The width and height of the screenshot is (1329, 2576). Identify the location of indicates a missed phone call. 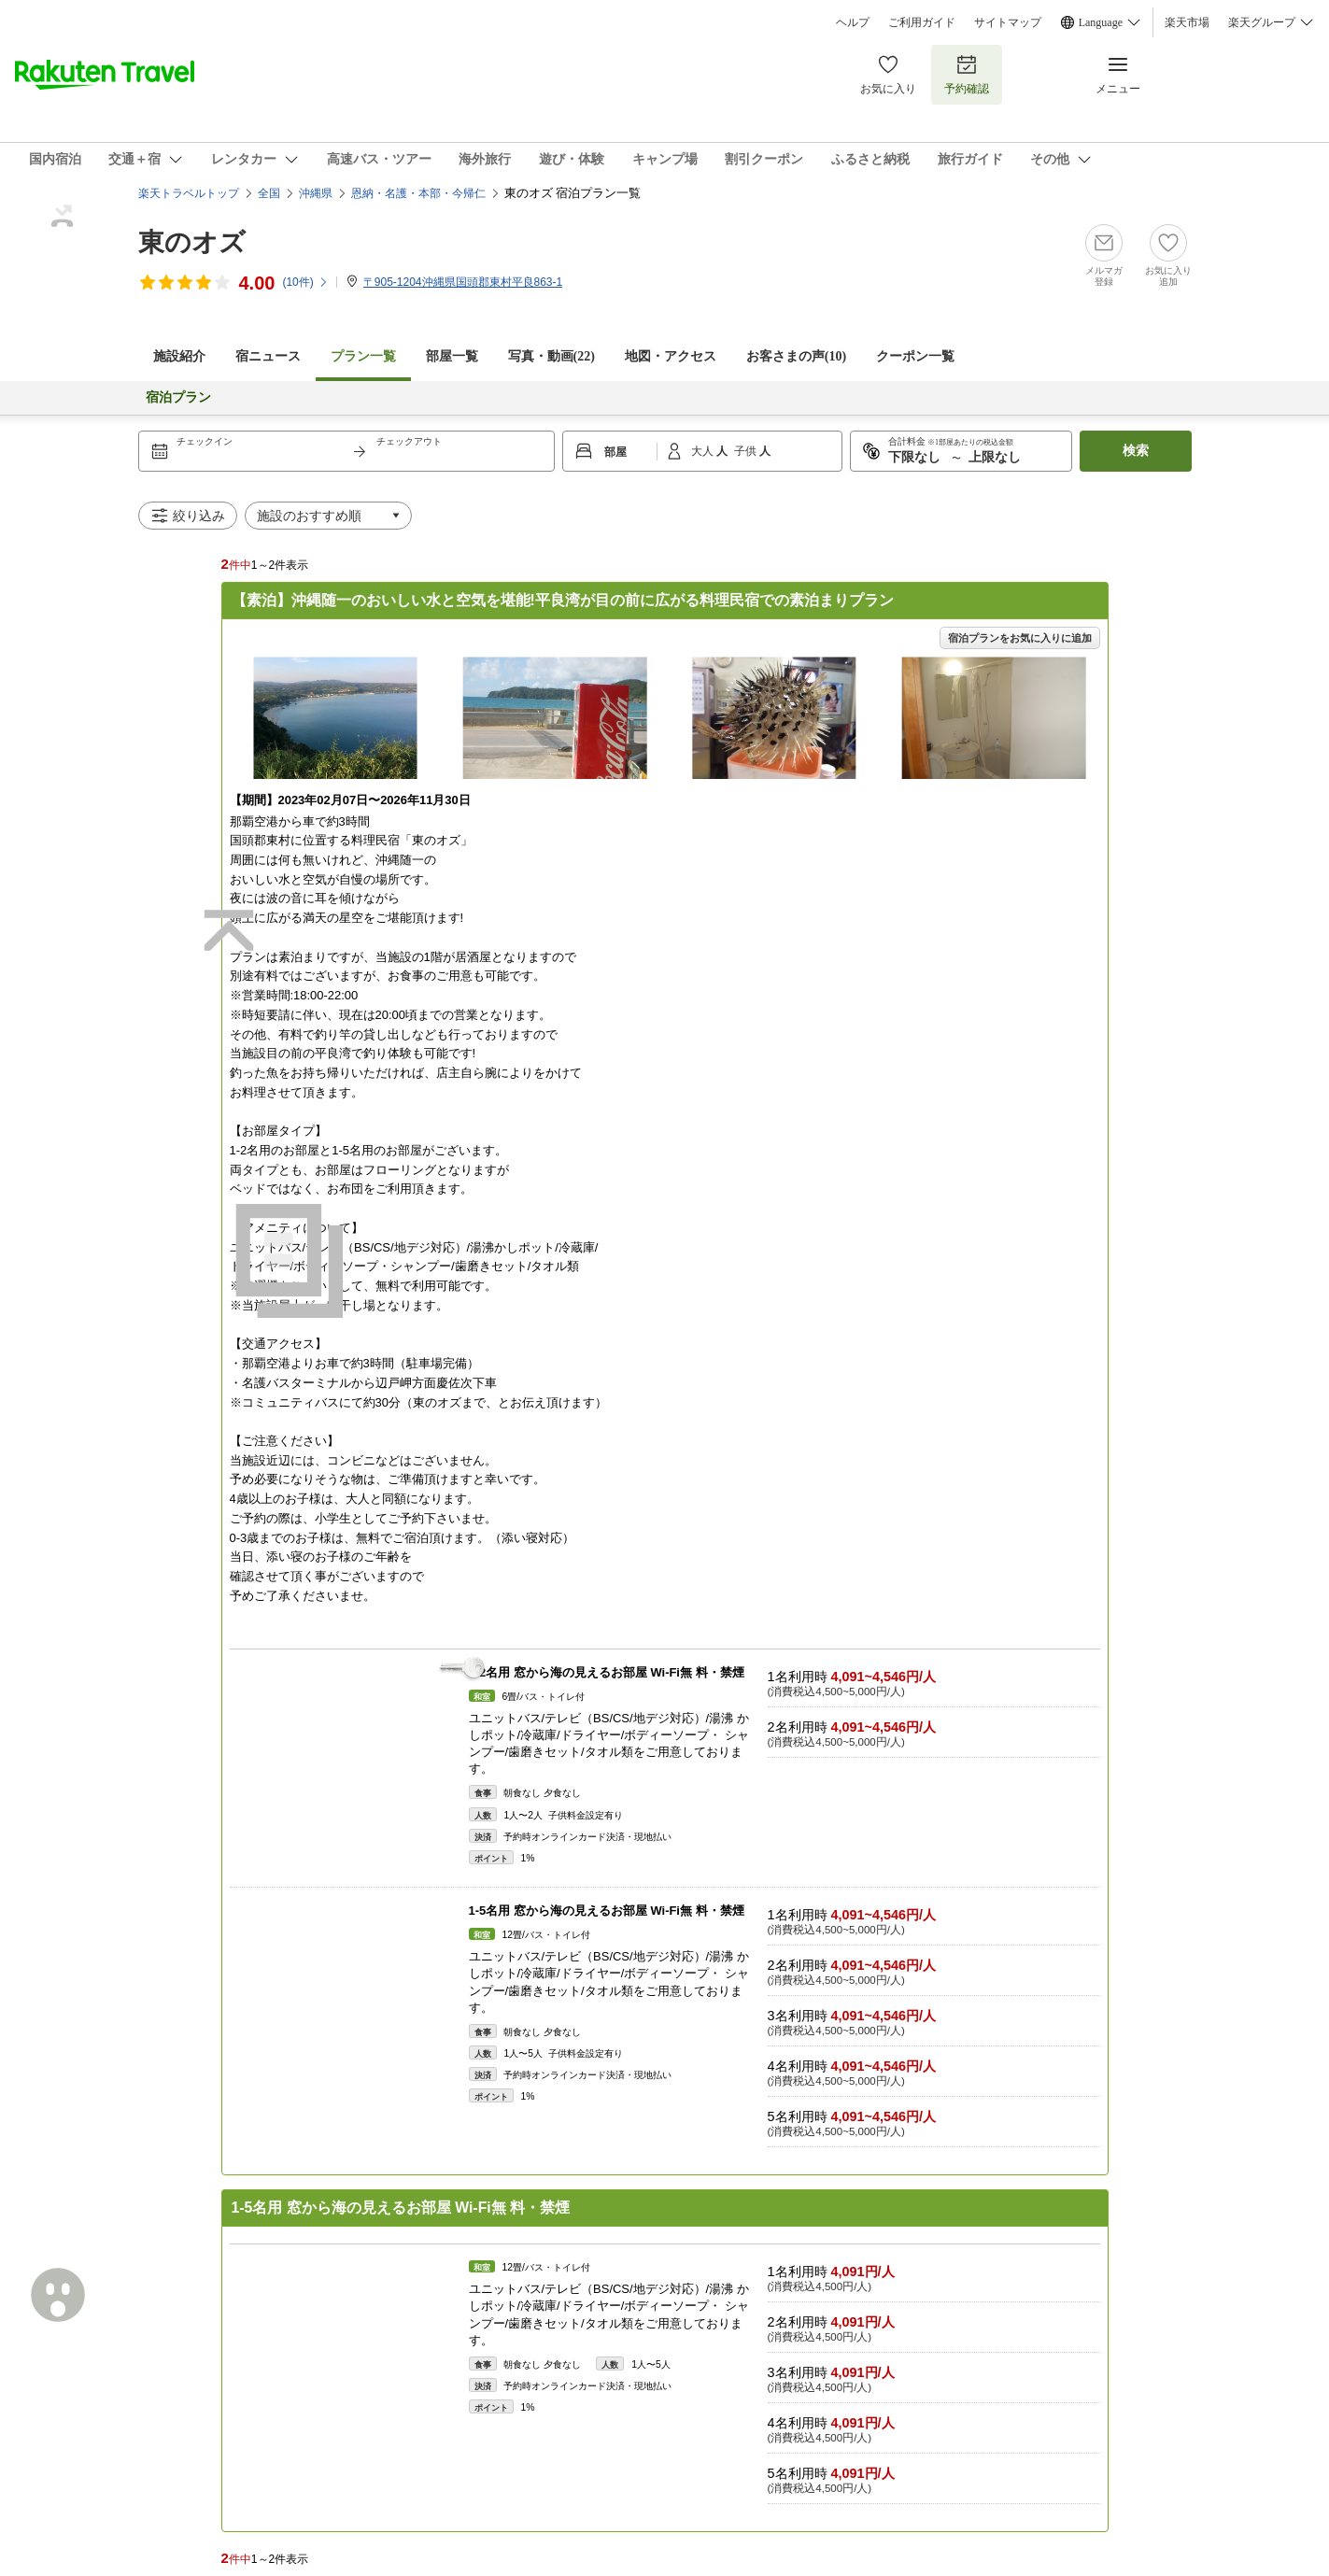
(62, 214).